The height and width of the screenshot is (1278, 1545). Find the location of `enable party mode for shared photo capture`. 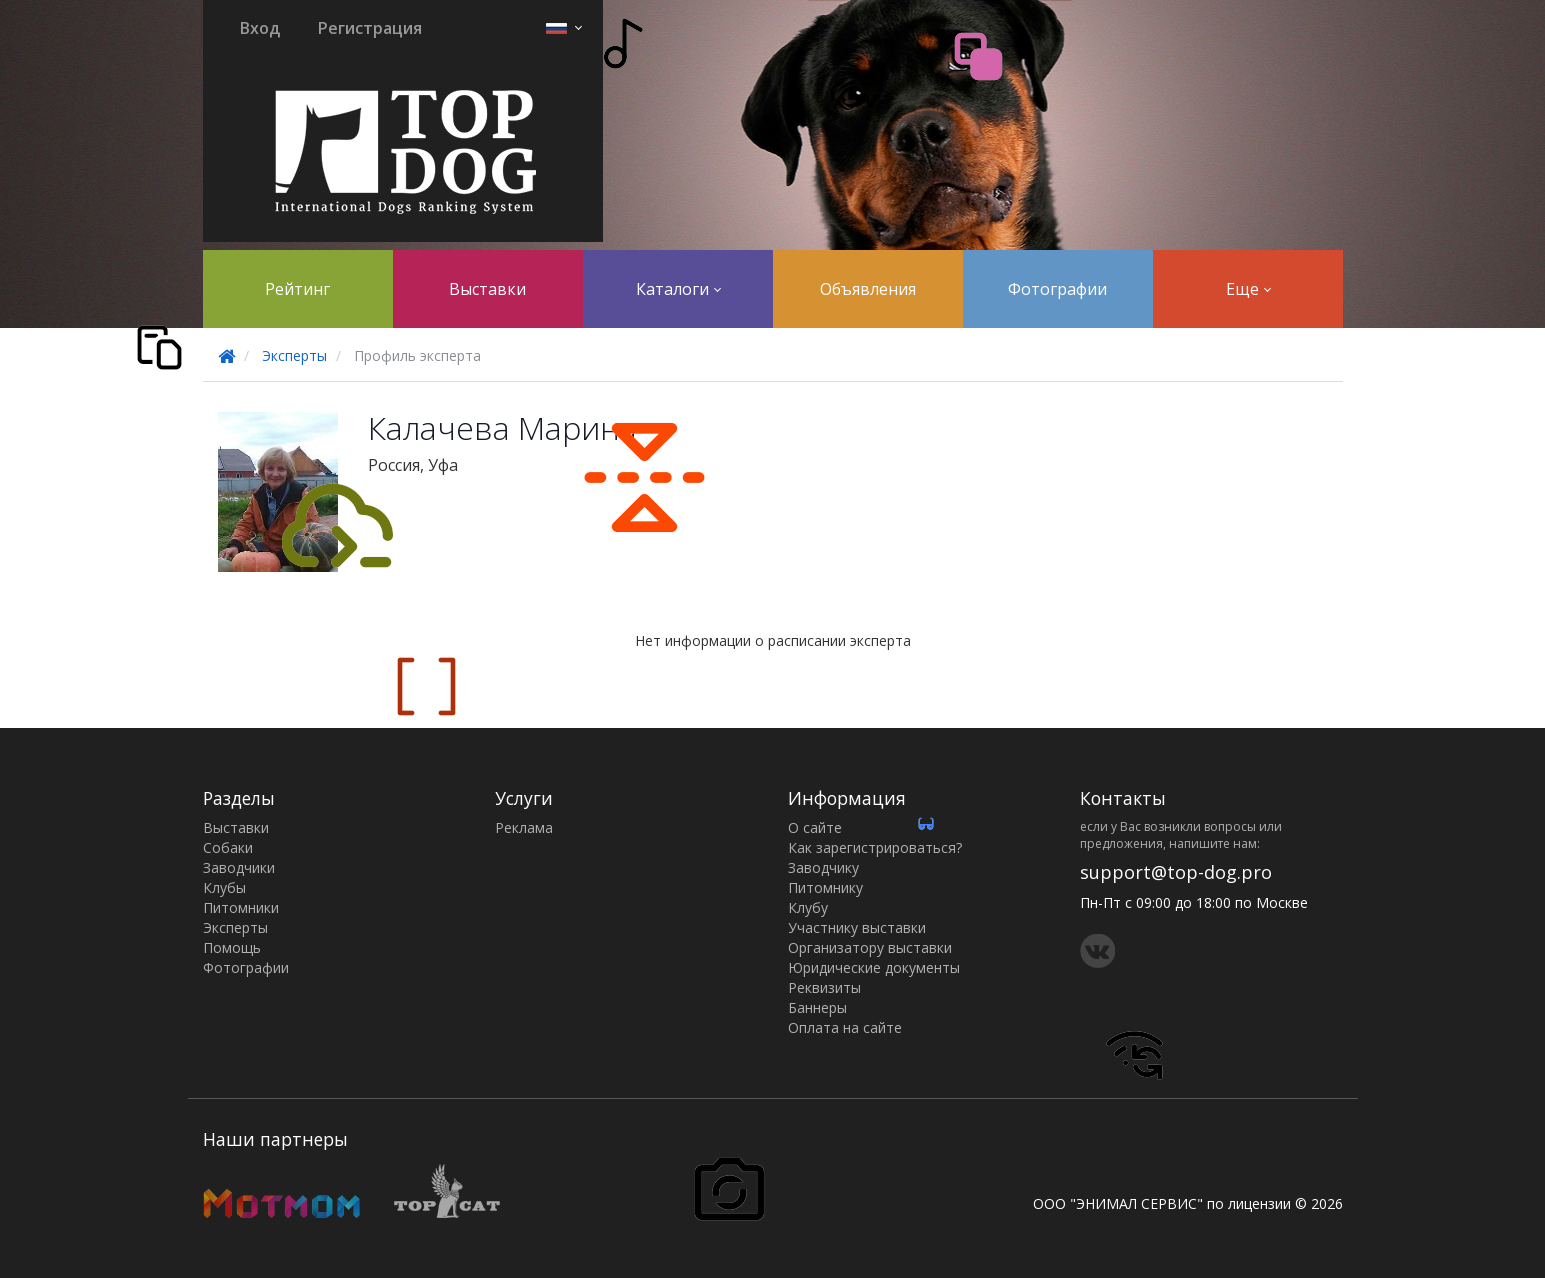

enable party mode for shared photo capture is located at coordinates (729, 1192).